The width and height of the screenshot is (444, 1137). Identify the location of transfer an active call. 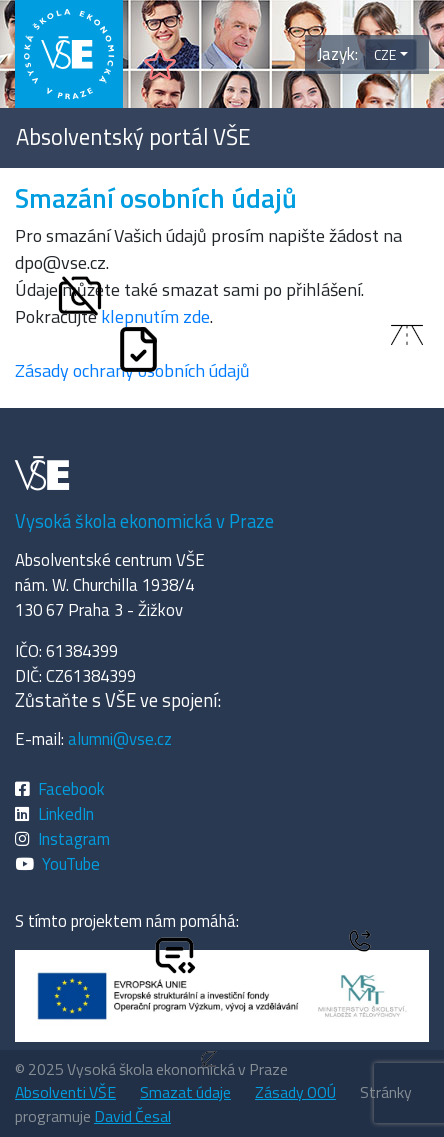
(360, 940).